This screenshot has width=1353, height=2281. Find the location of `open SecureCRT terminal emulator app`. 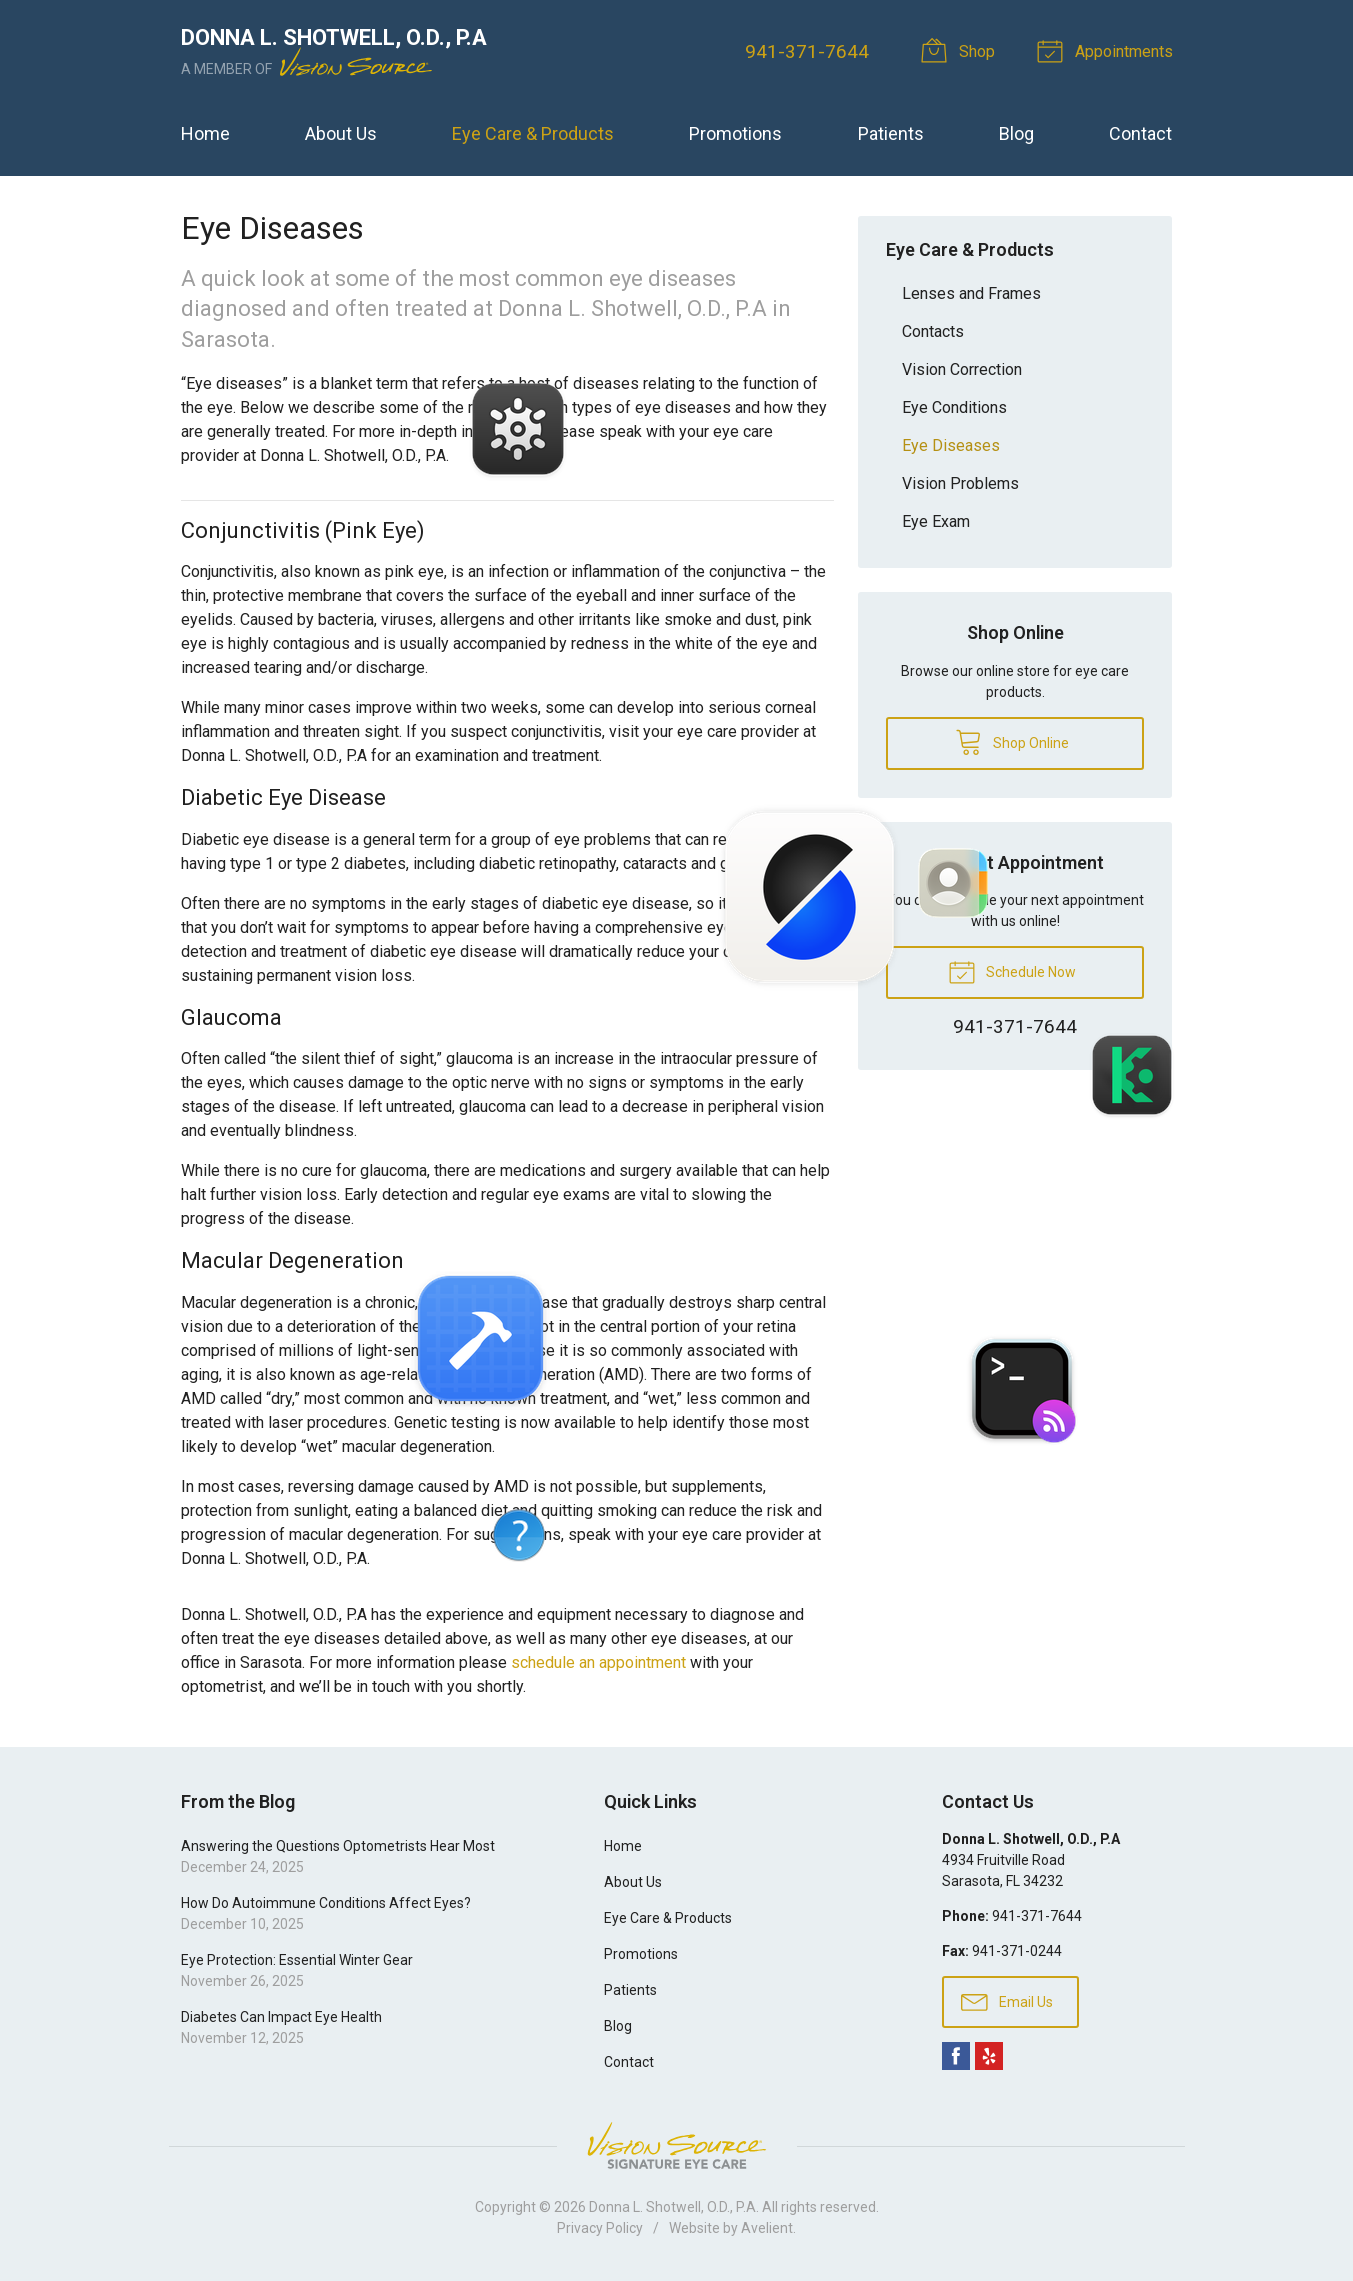

open SecureCRT terminal emulator app is located at coordinates (1022, 1389).